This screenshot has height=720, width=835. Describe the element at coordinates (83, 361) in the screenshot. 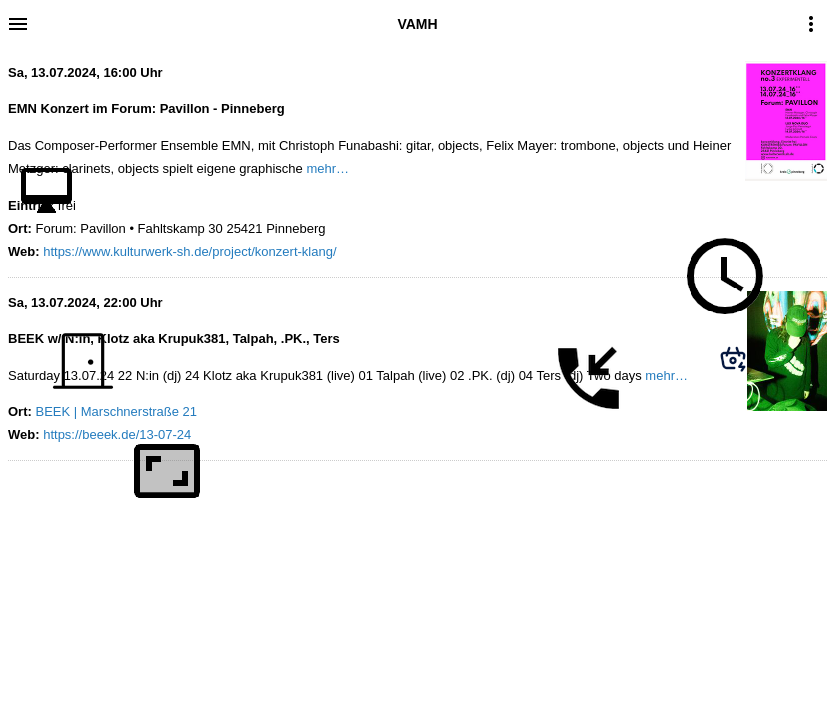

I see `exit or log out of the application` at that location.